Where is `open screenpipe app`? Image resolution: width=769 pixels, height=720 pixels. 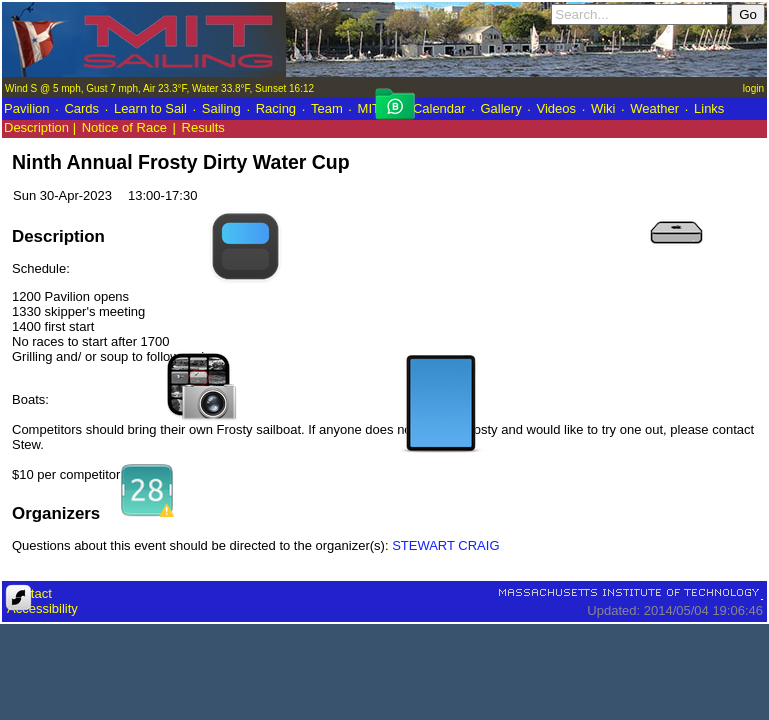
open screenpipe app is located at coordinates (18, 597).